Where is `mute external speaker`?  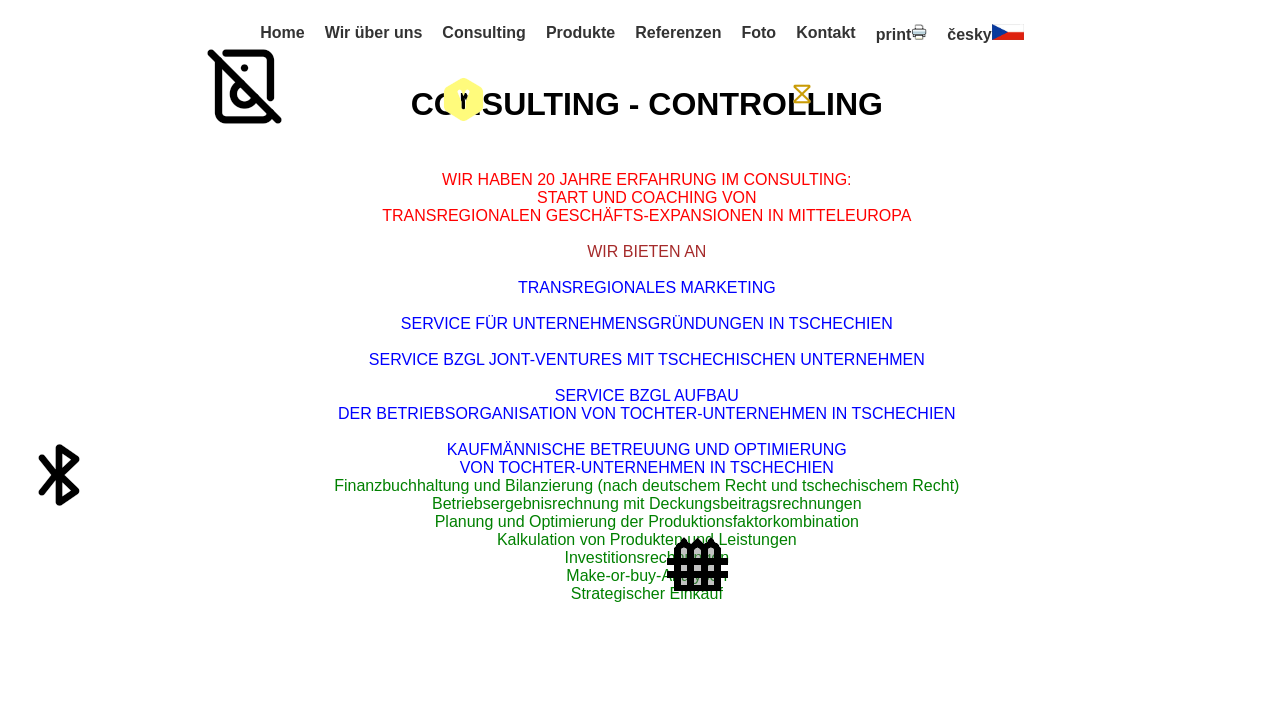 mute external speaker is located at coordinates (244, 86).